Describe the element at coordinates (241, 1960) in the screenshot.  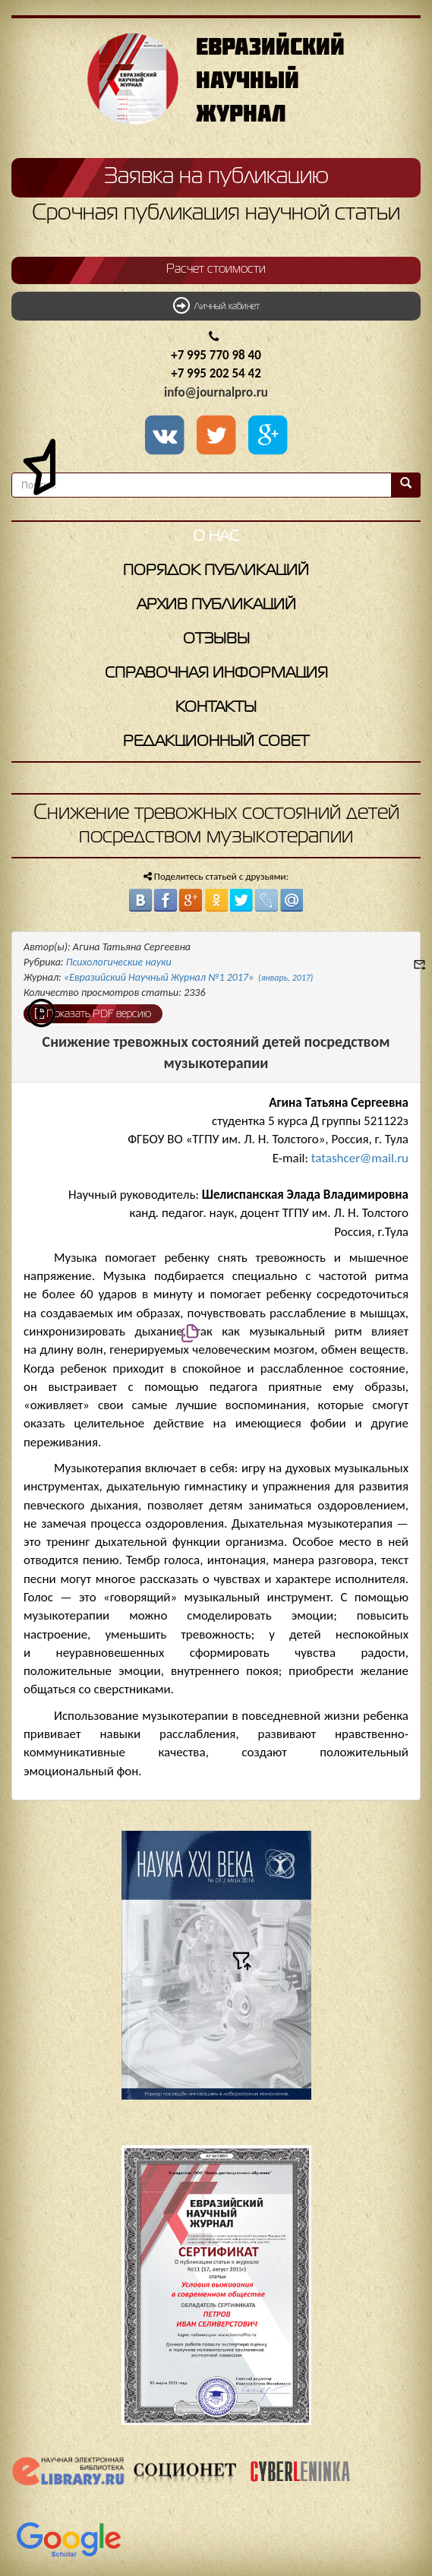
I see `sort filtered results in ascending order` at that location.